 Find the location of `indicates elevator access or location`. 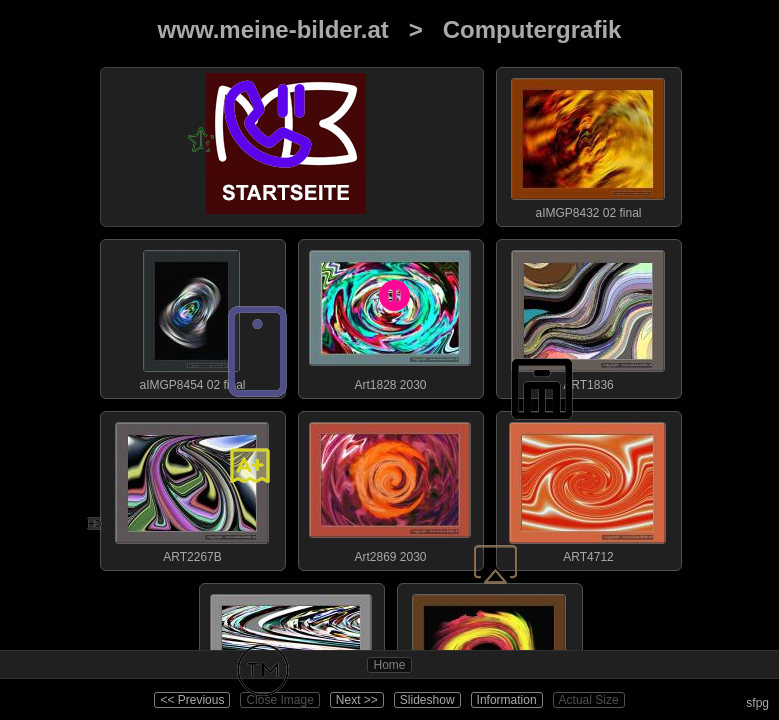

indicates elevator access or location is located at coordinates (542, 389).